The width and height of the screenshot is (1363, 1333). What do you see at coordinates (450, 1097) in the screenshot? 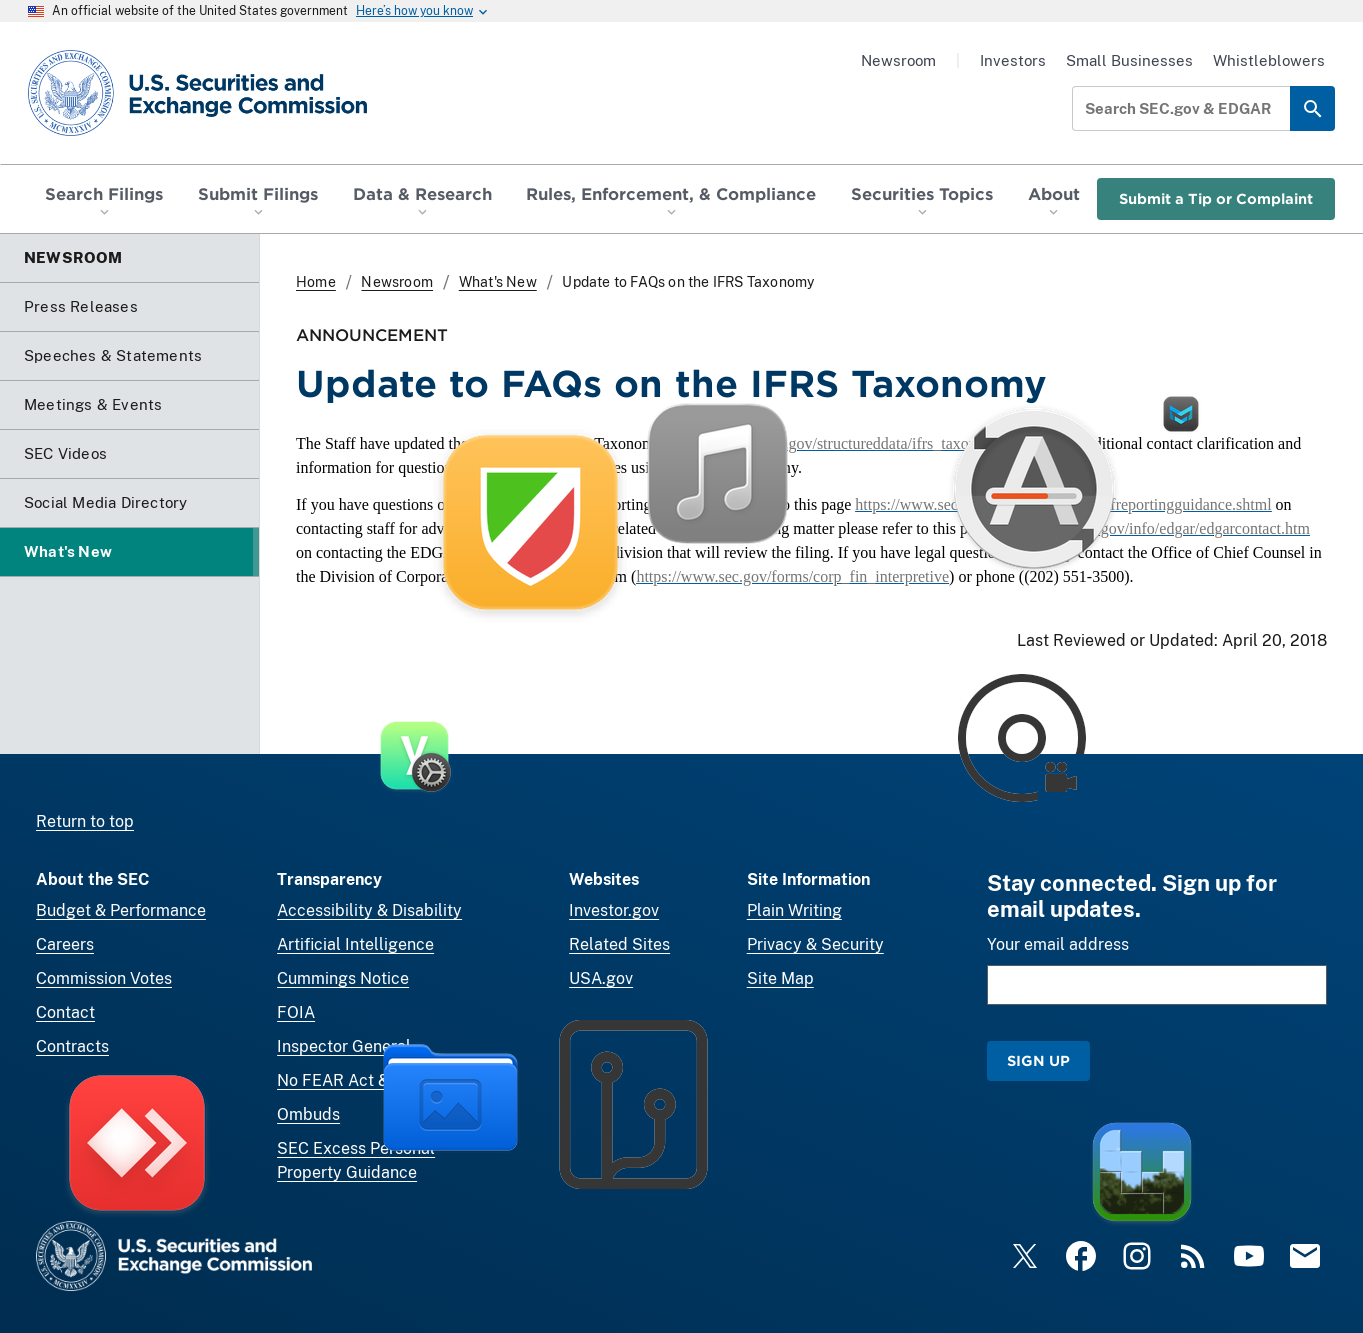
I see `open your images folder` at bounding box center [450, 1097].